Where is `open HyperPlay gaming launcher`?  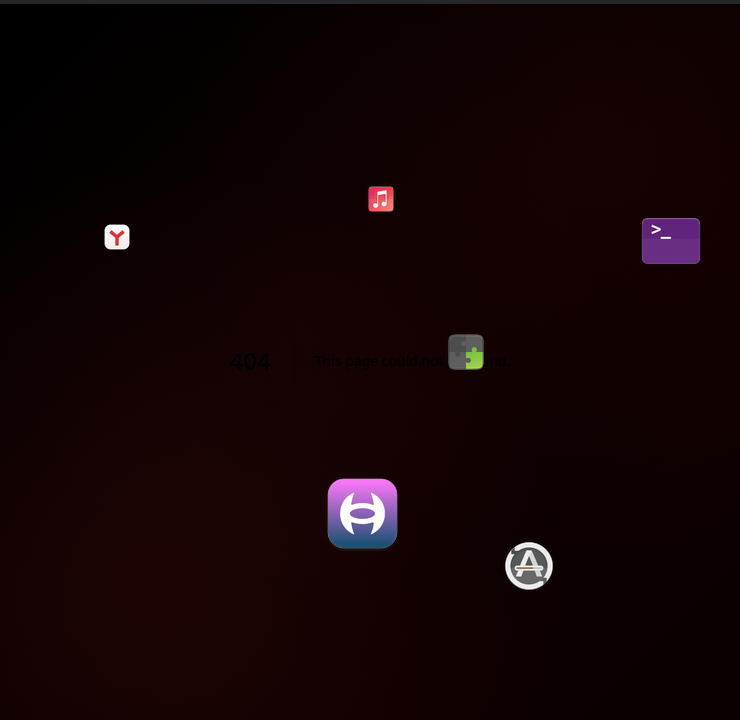 open HyperPlay gaming launcher is located at coordinates (362, 513).